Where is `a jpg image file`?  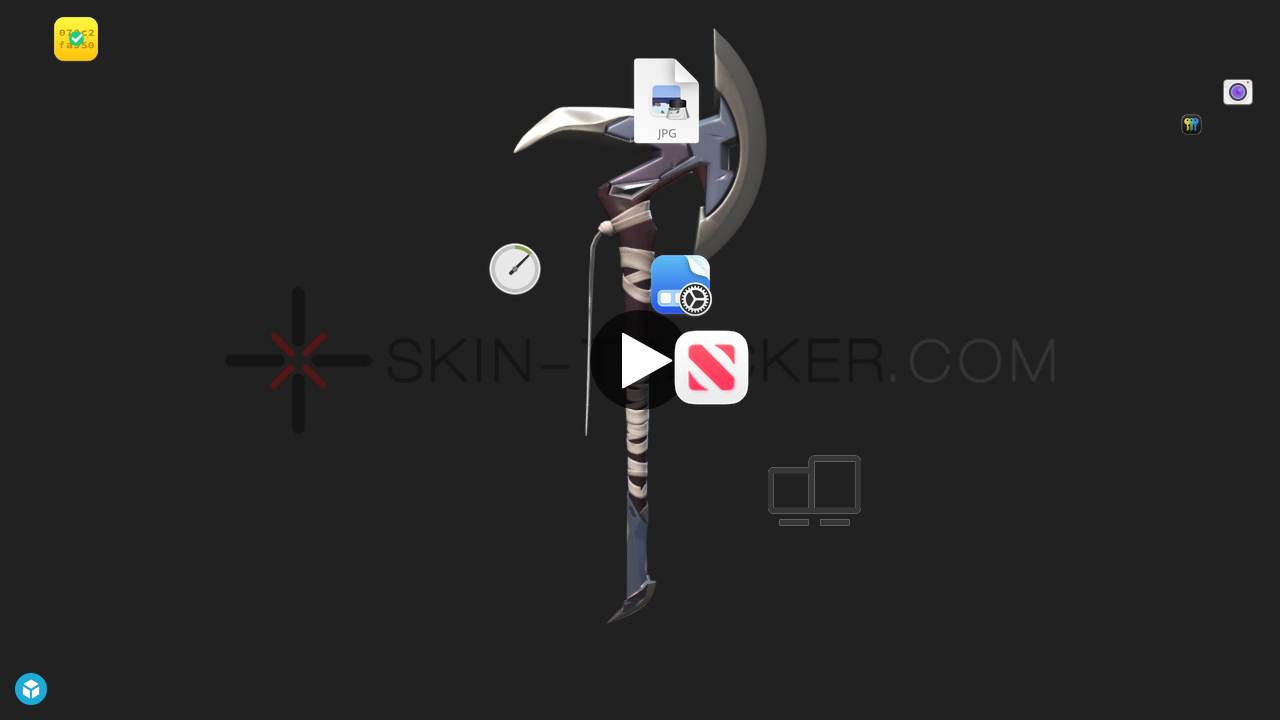 a jpg image file is located at coordinates (666, 102).